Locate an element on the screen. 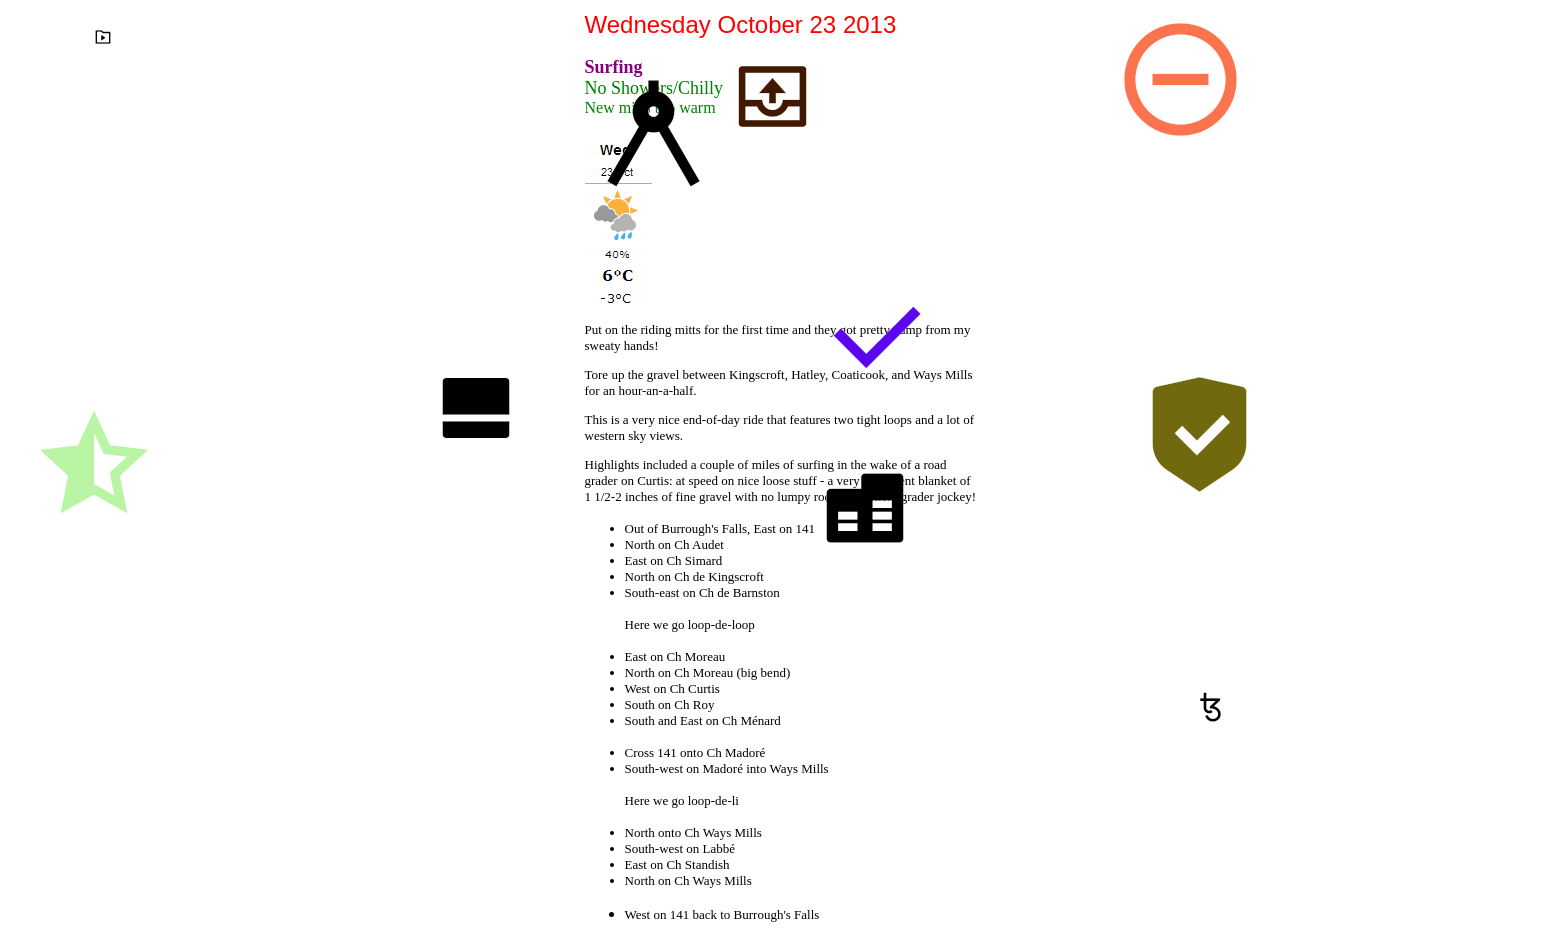 The width and height of the screenshot is (1563, 950). indicates a partial rating or half-star score is located at coordinates (94, 465).